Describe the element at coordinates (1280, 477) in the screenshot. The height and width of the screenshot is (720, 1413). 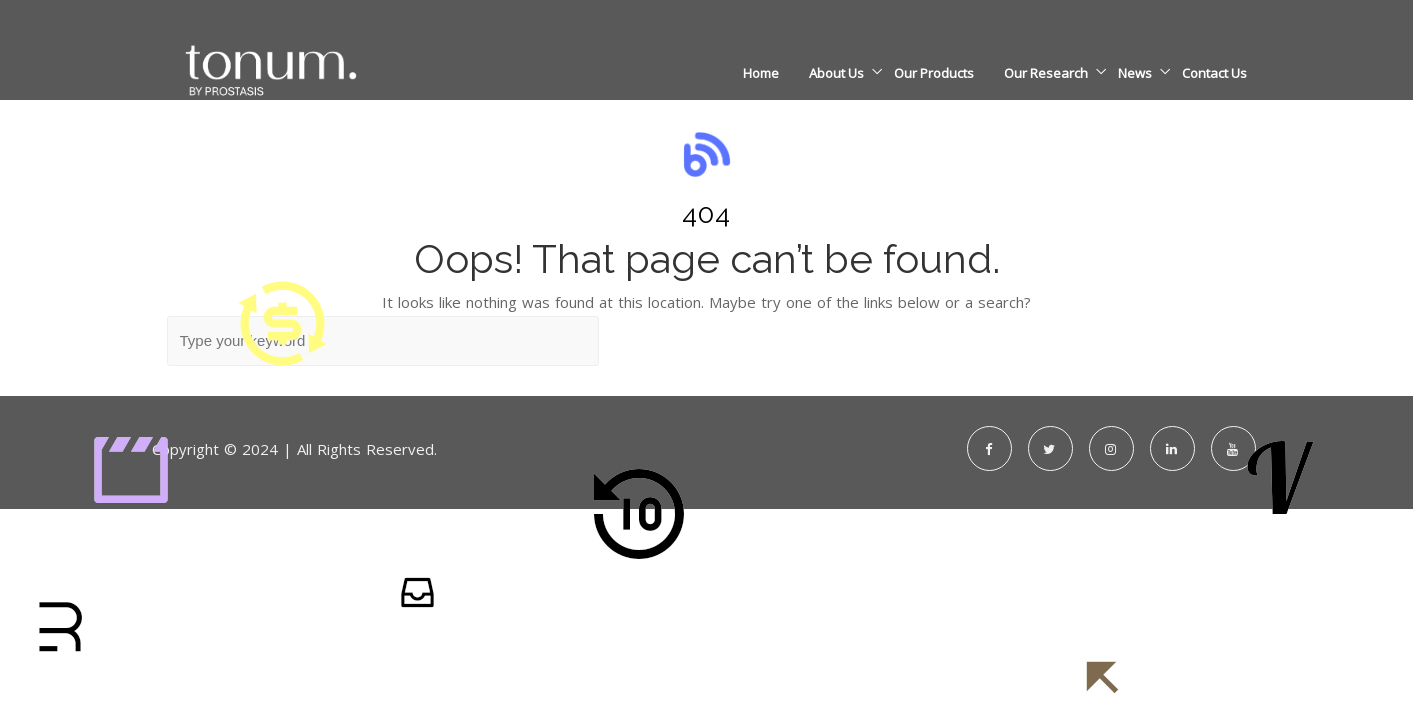
I see `vala programming language logo` at that location.